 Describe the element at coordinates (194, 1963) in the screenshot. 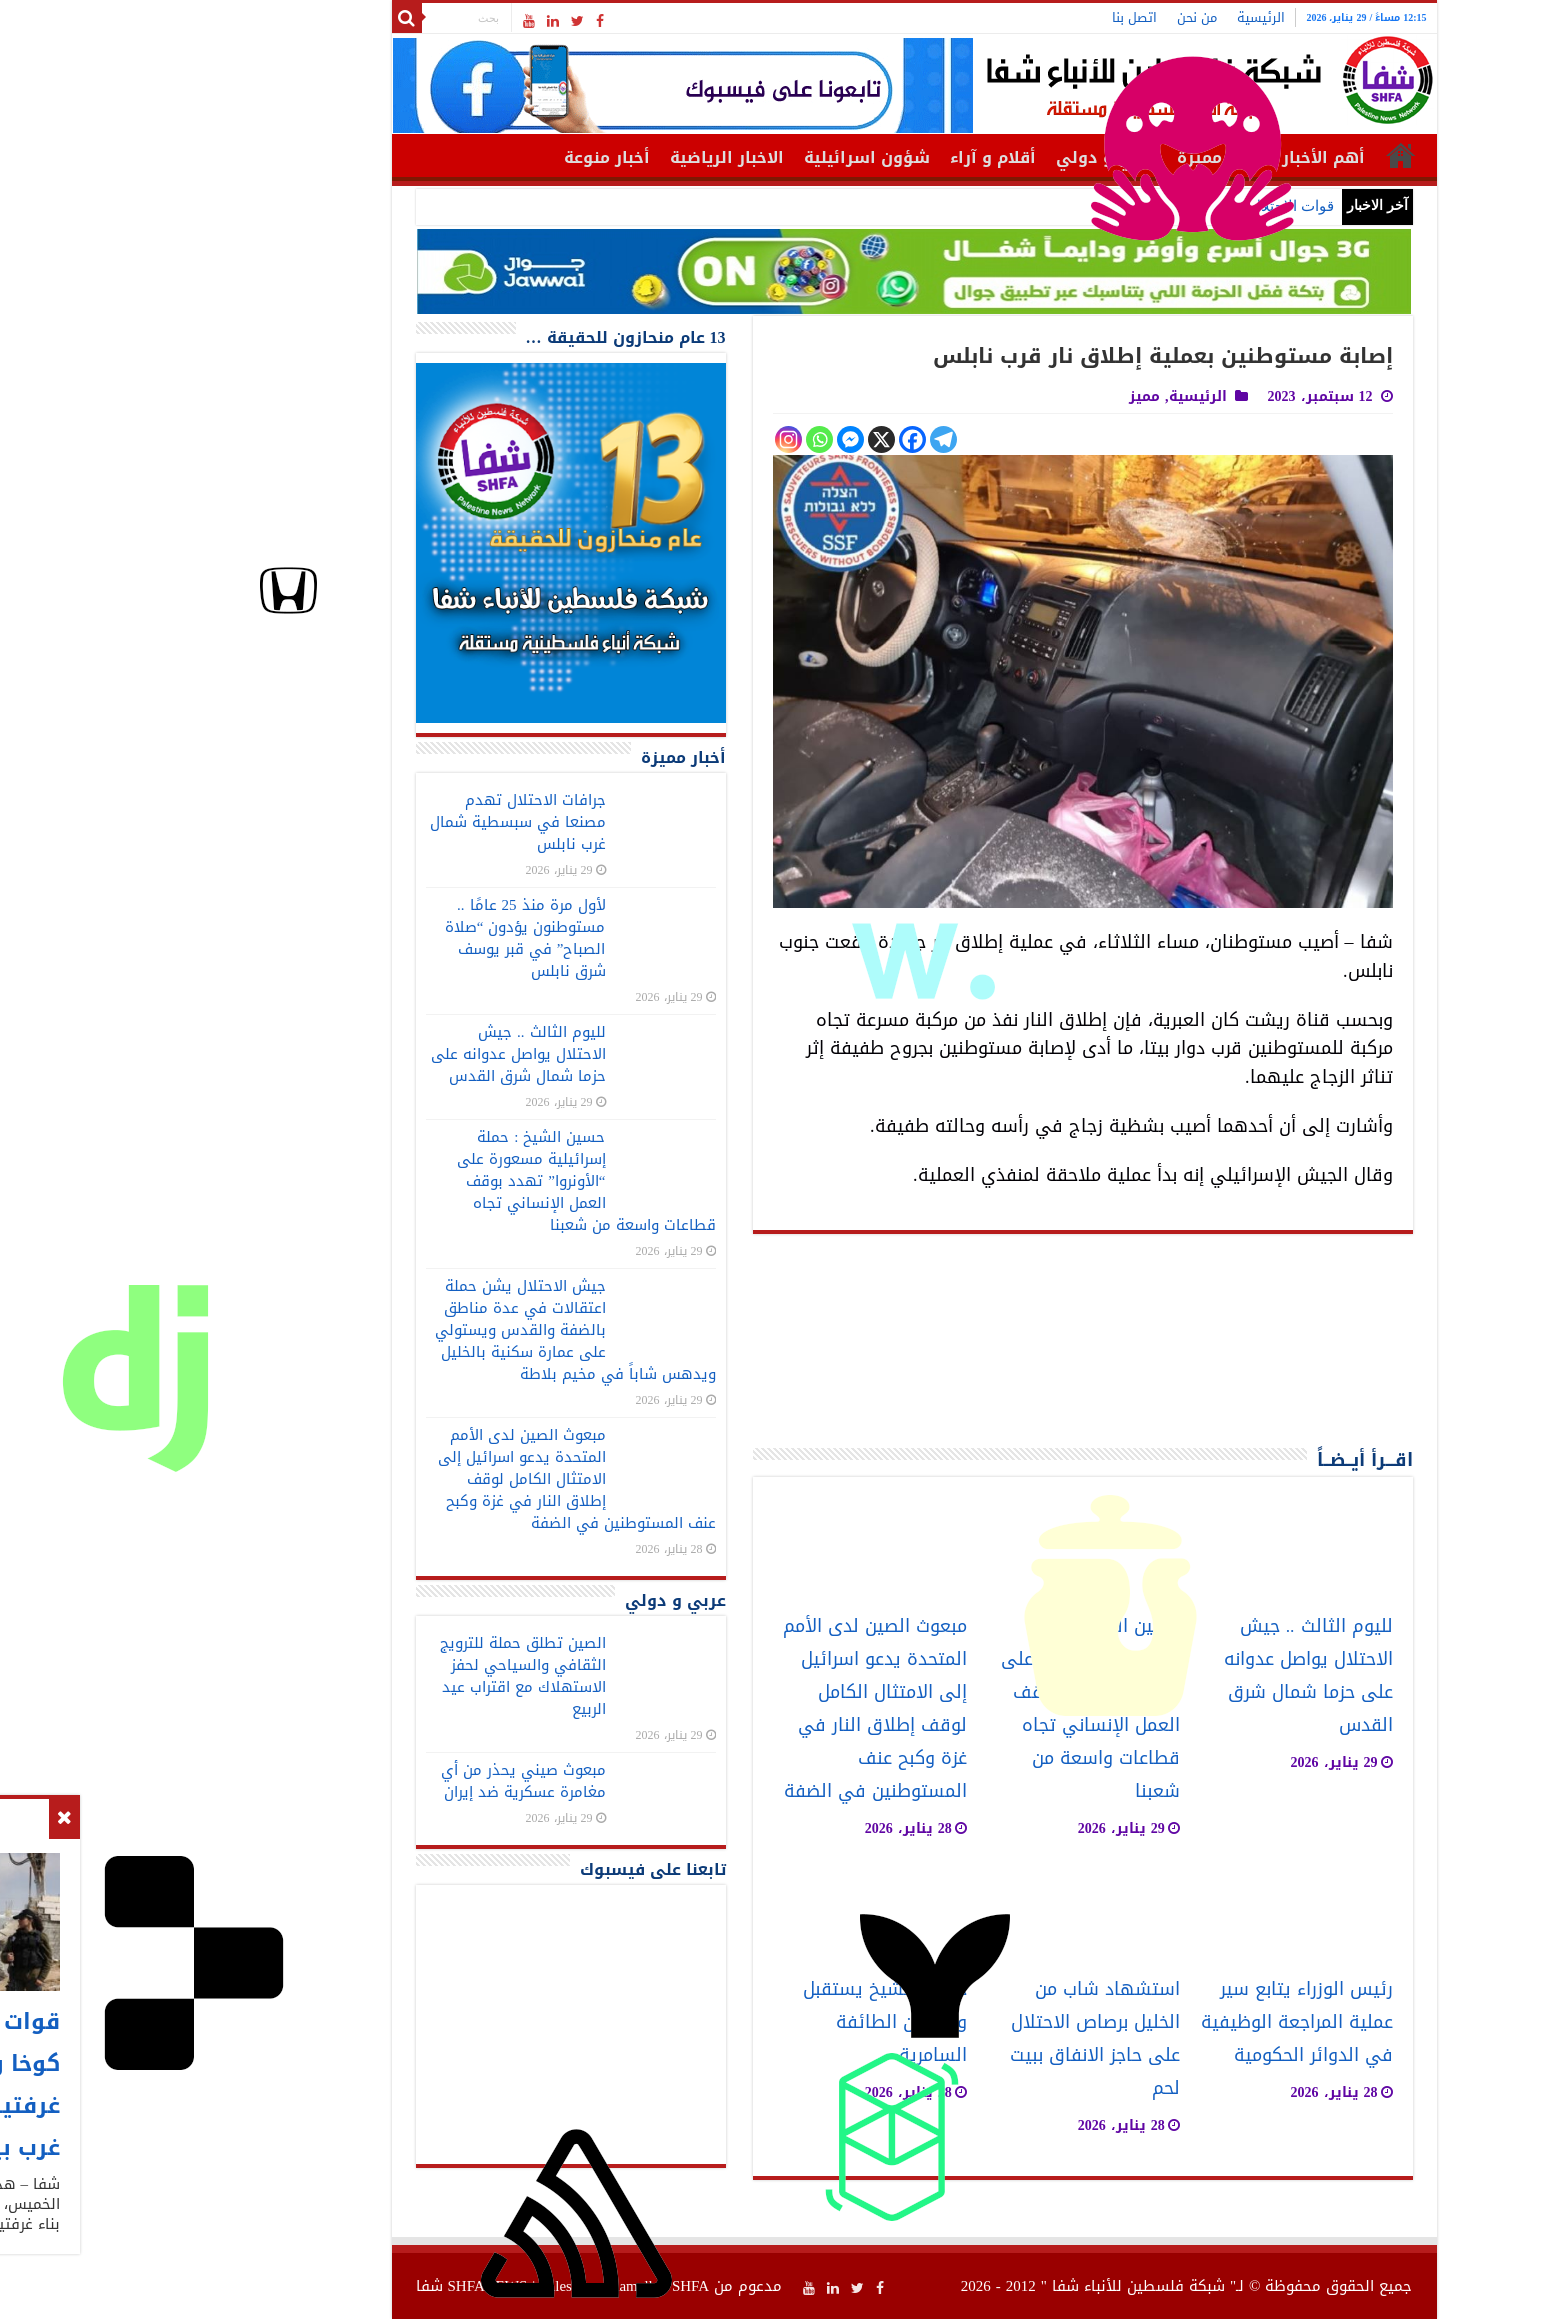

I see `open replit` at that location.